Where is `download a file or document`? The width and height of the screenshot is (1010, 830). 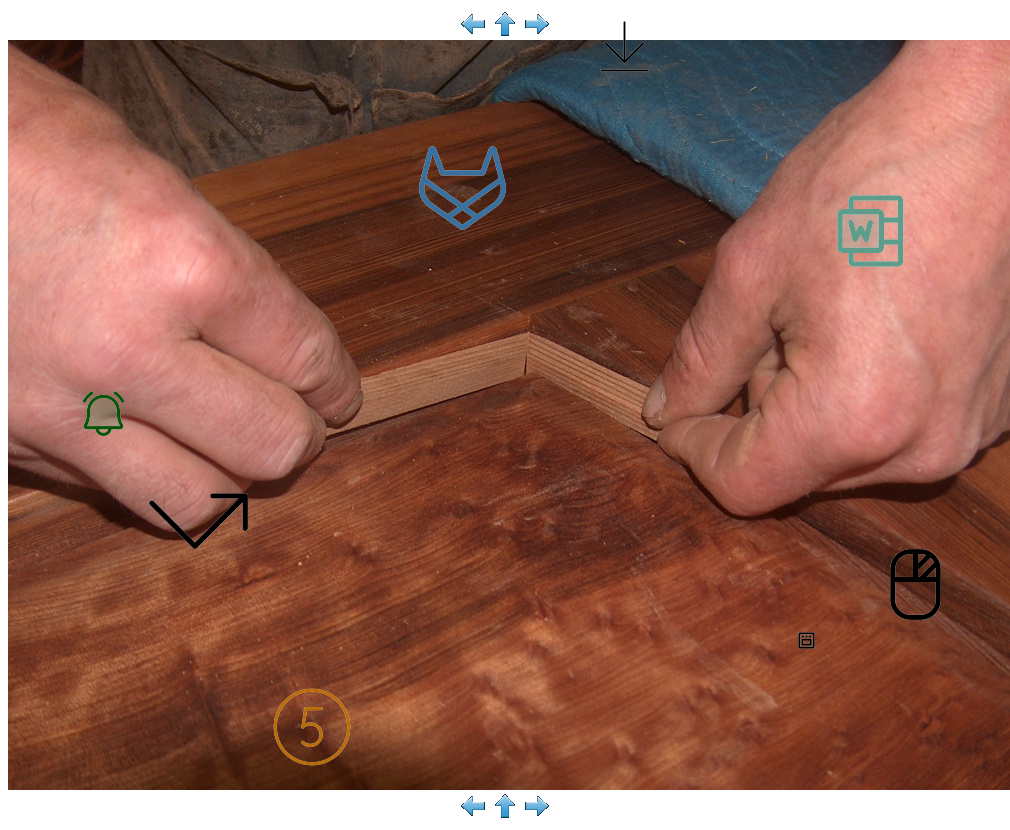 download a file or document is located at coordinates (624, 47).